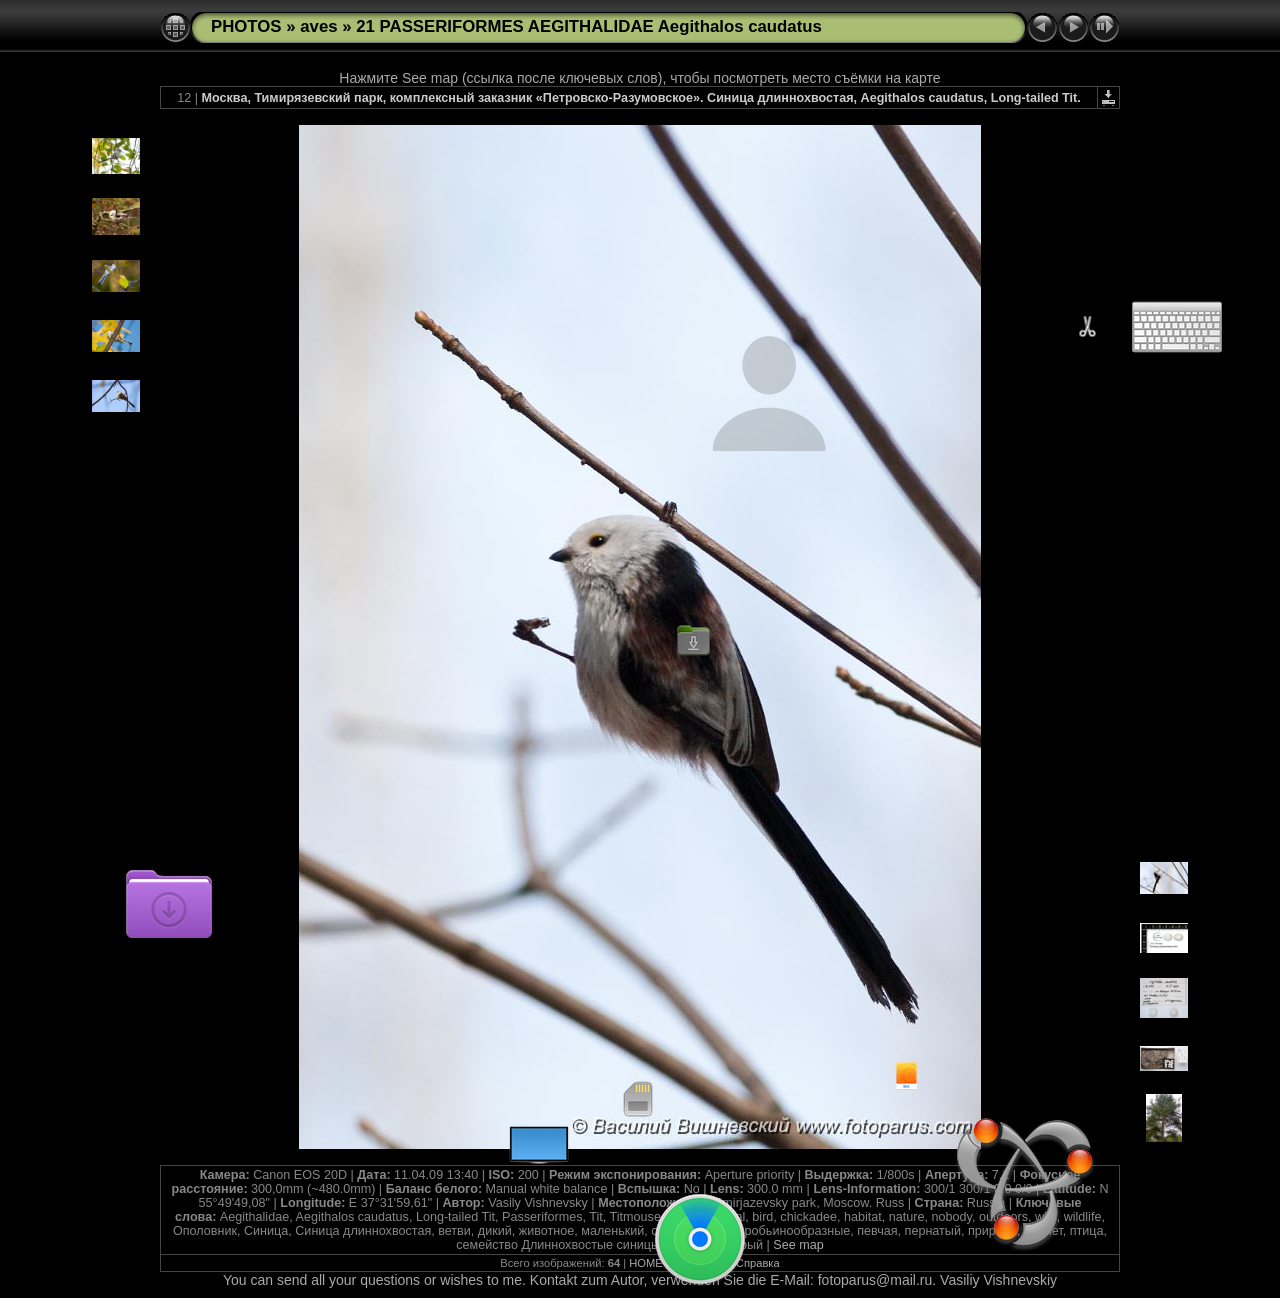  What do you see at coordinates (169, 904) in the screenshot?
I see `access your downloads folder` at bounding box center [169, 904].